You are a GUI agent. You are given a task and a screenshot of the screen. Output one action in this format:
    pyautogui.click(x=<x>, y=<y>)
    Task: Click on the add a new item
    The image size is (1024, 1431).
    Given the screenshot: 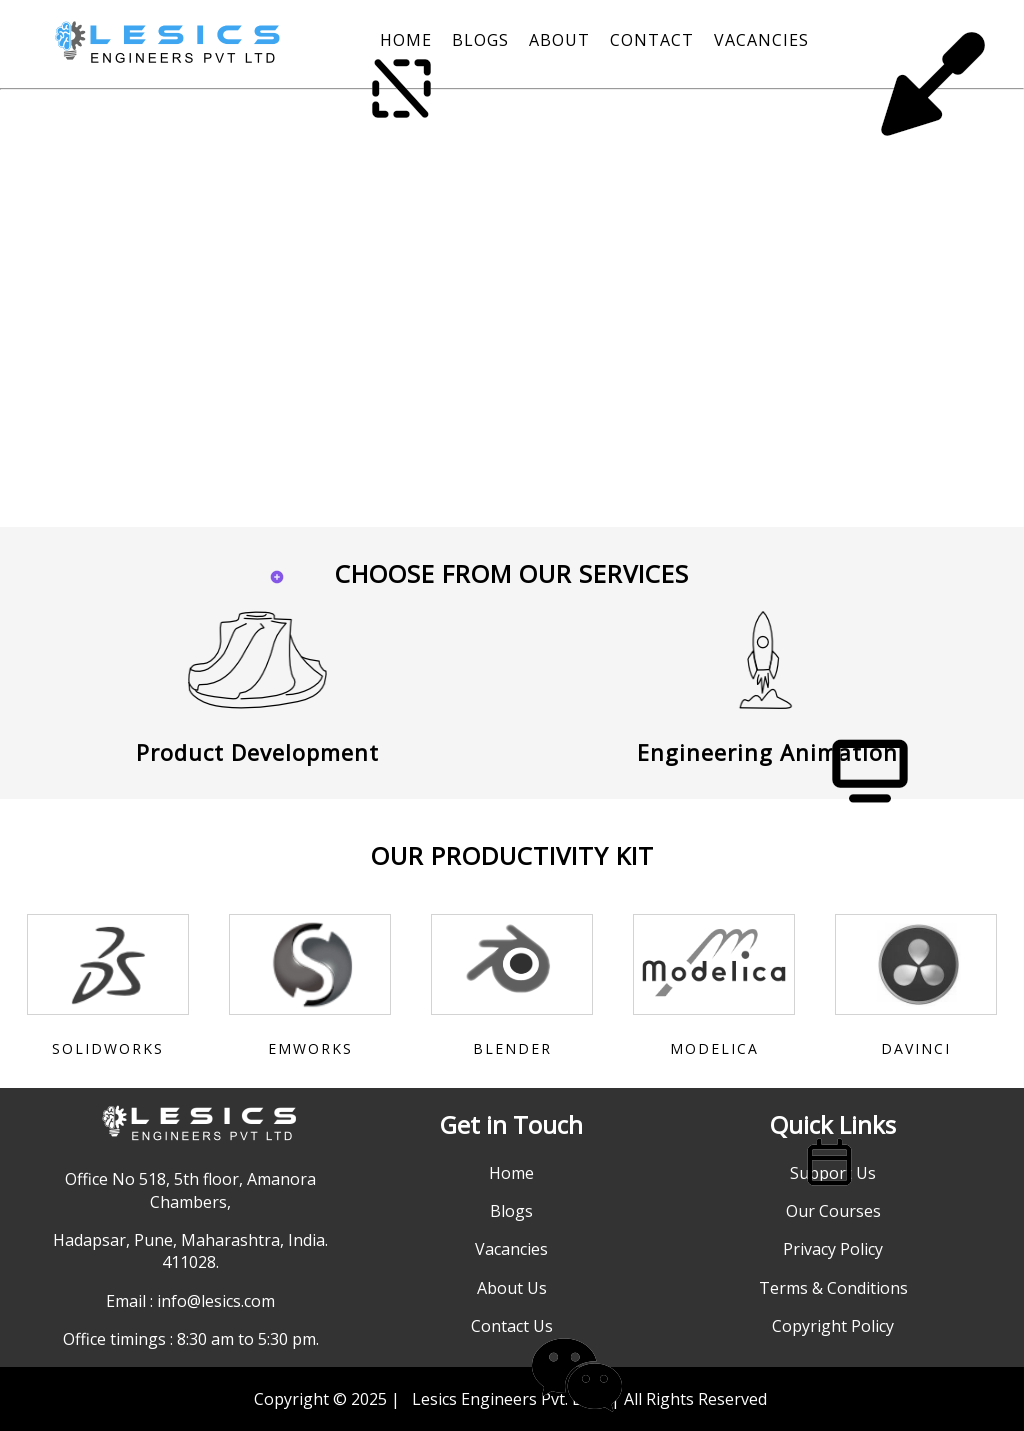 What is the action you would take?
    pyautogui.click(x=277, y=577)
    